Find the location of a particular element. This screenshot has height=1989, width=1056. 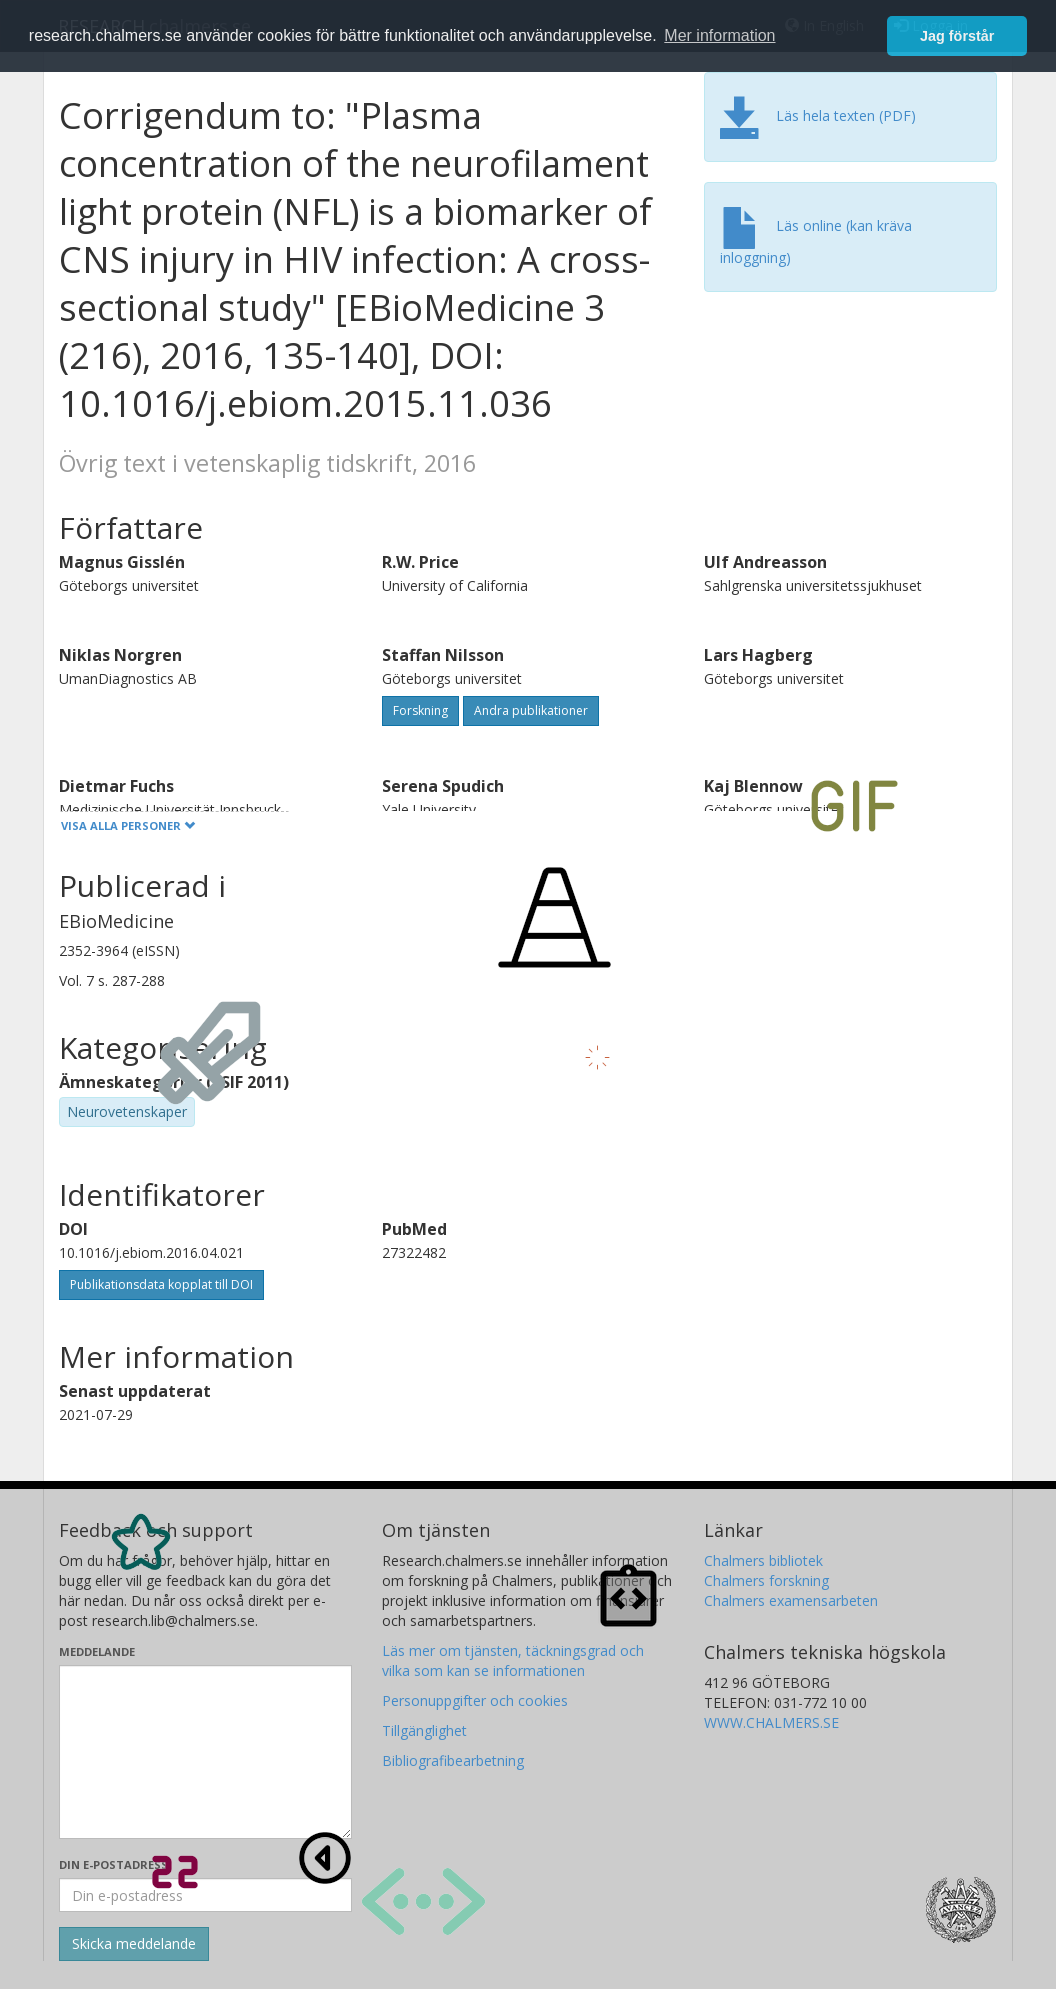

view integration instructions or code snippets is located at coordinates (628, 1598).